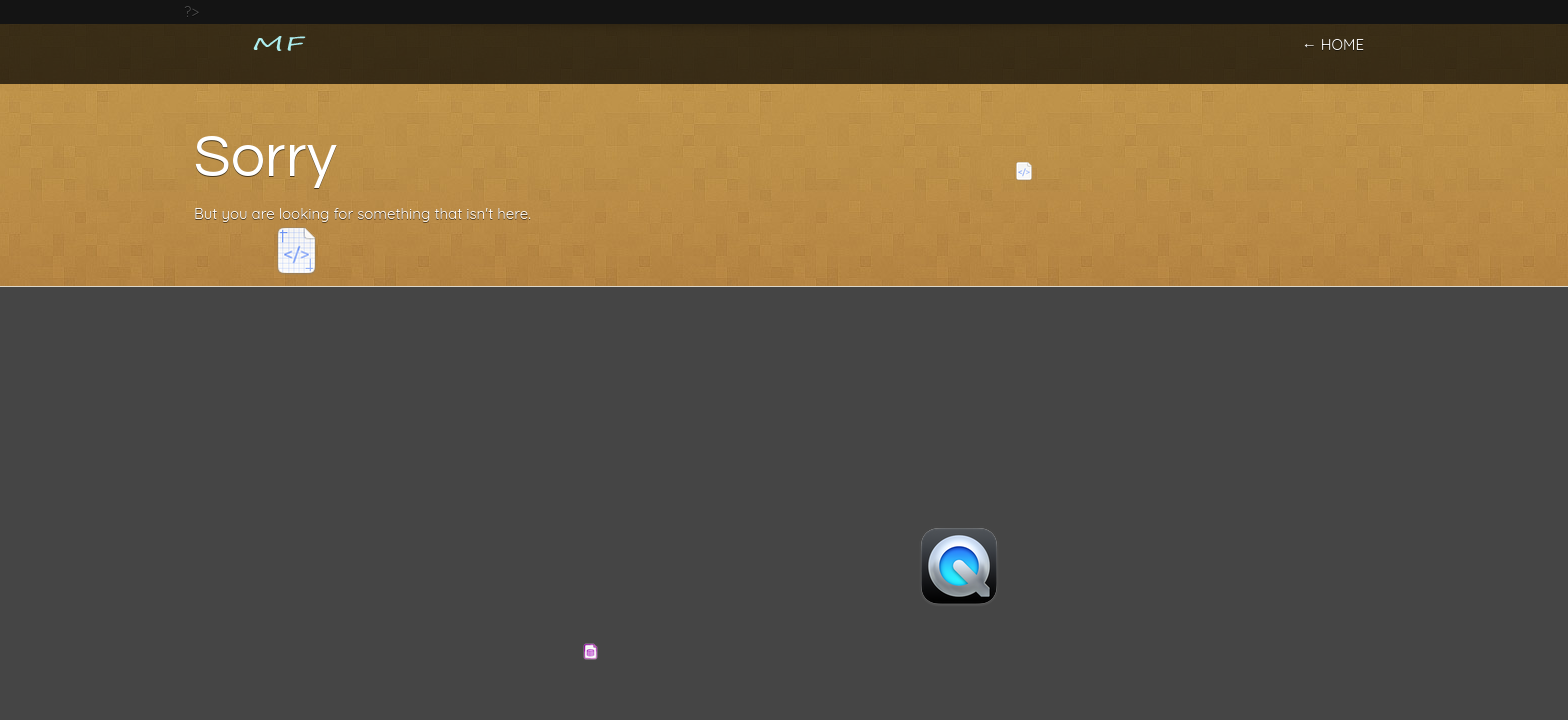 The height and width of the screenshot is (720, 1568). Describe the element at coordinates (1024, 171) in the screenshot. I see `an HTML or code file` at that location.